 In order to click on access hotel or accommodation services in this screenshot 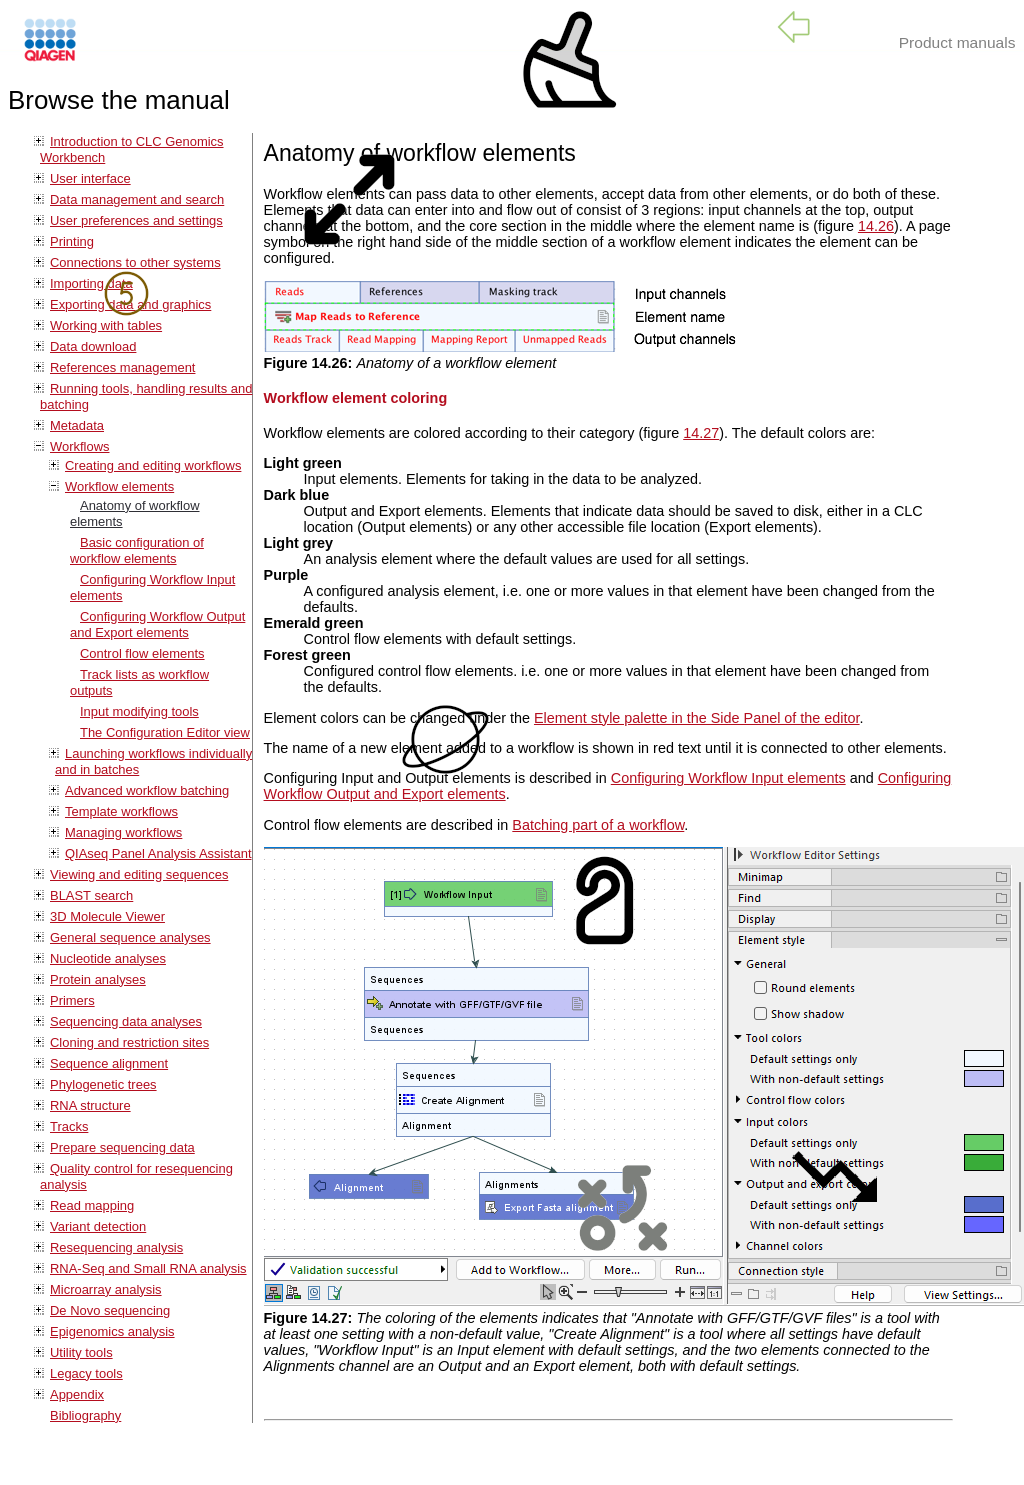, I will do `click(602, 900)`.